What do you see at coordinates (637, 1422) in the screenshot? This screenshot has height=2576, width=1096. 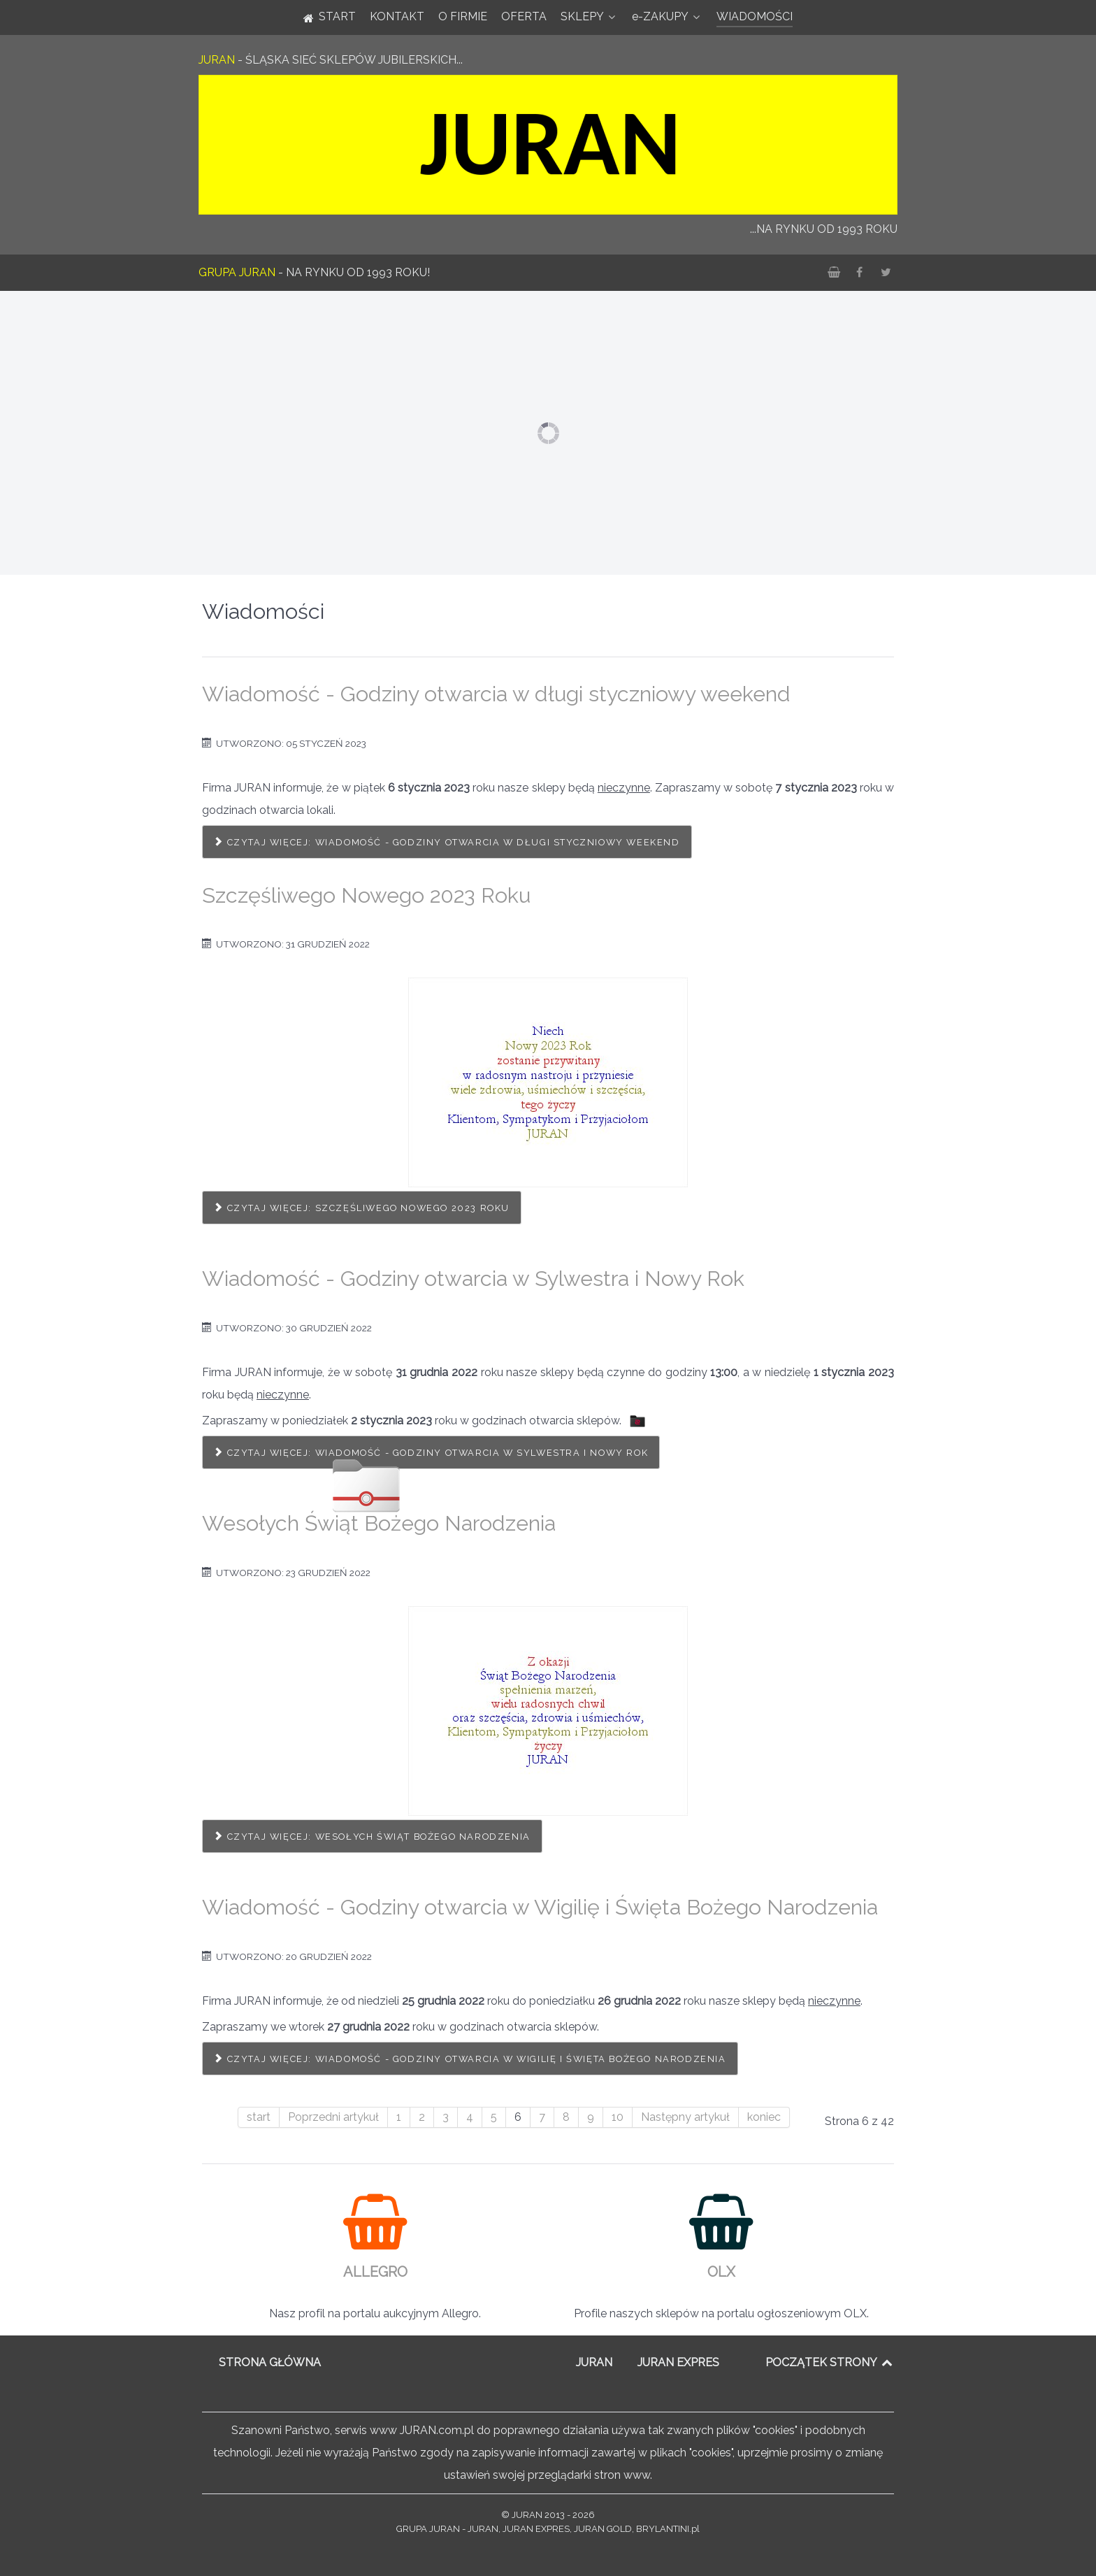 I see `folder containing BenQ ZOWIE gaming peripherals software or drivers` at bounding box center [637, 1422].